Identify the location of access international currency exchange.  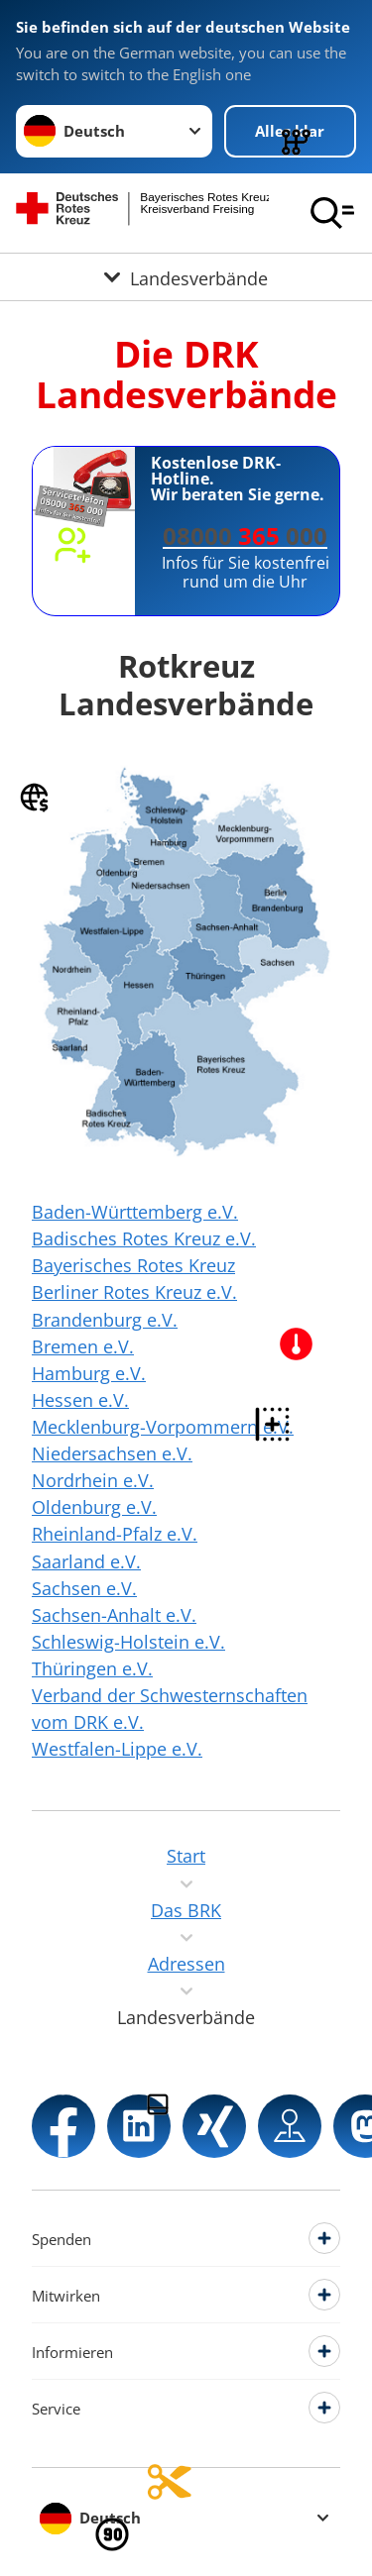
(34, 797).